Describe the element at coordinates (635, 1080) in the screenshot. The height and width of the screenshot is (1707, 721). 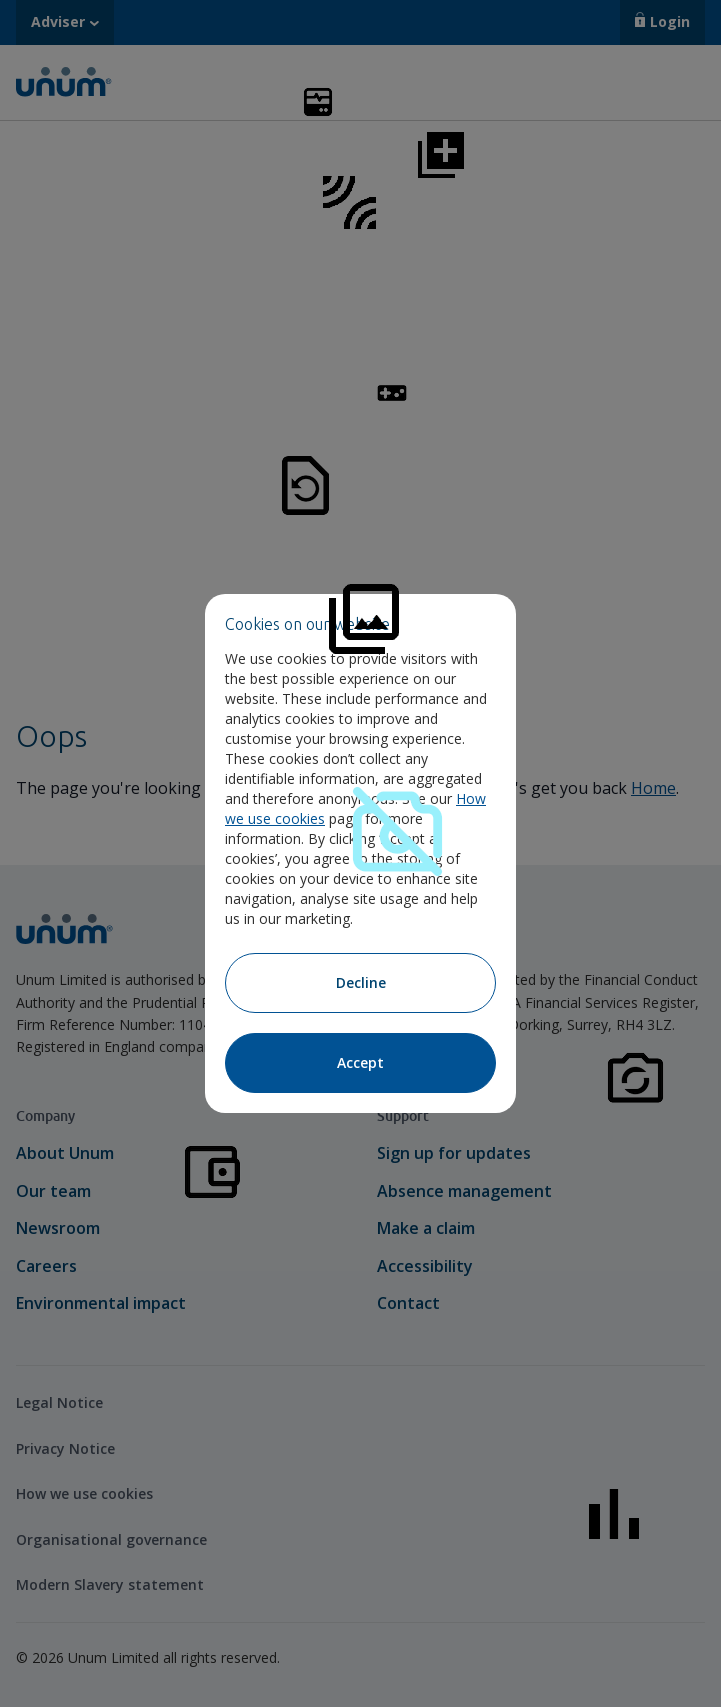
I see `access party mode camera effects` at that location.